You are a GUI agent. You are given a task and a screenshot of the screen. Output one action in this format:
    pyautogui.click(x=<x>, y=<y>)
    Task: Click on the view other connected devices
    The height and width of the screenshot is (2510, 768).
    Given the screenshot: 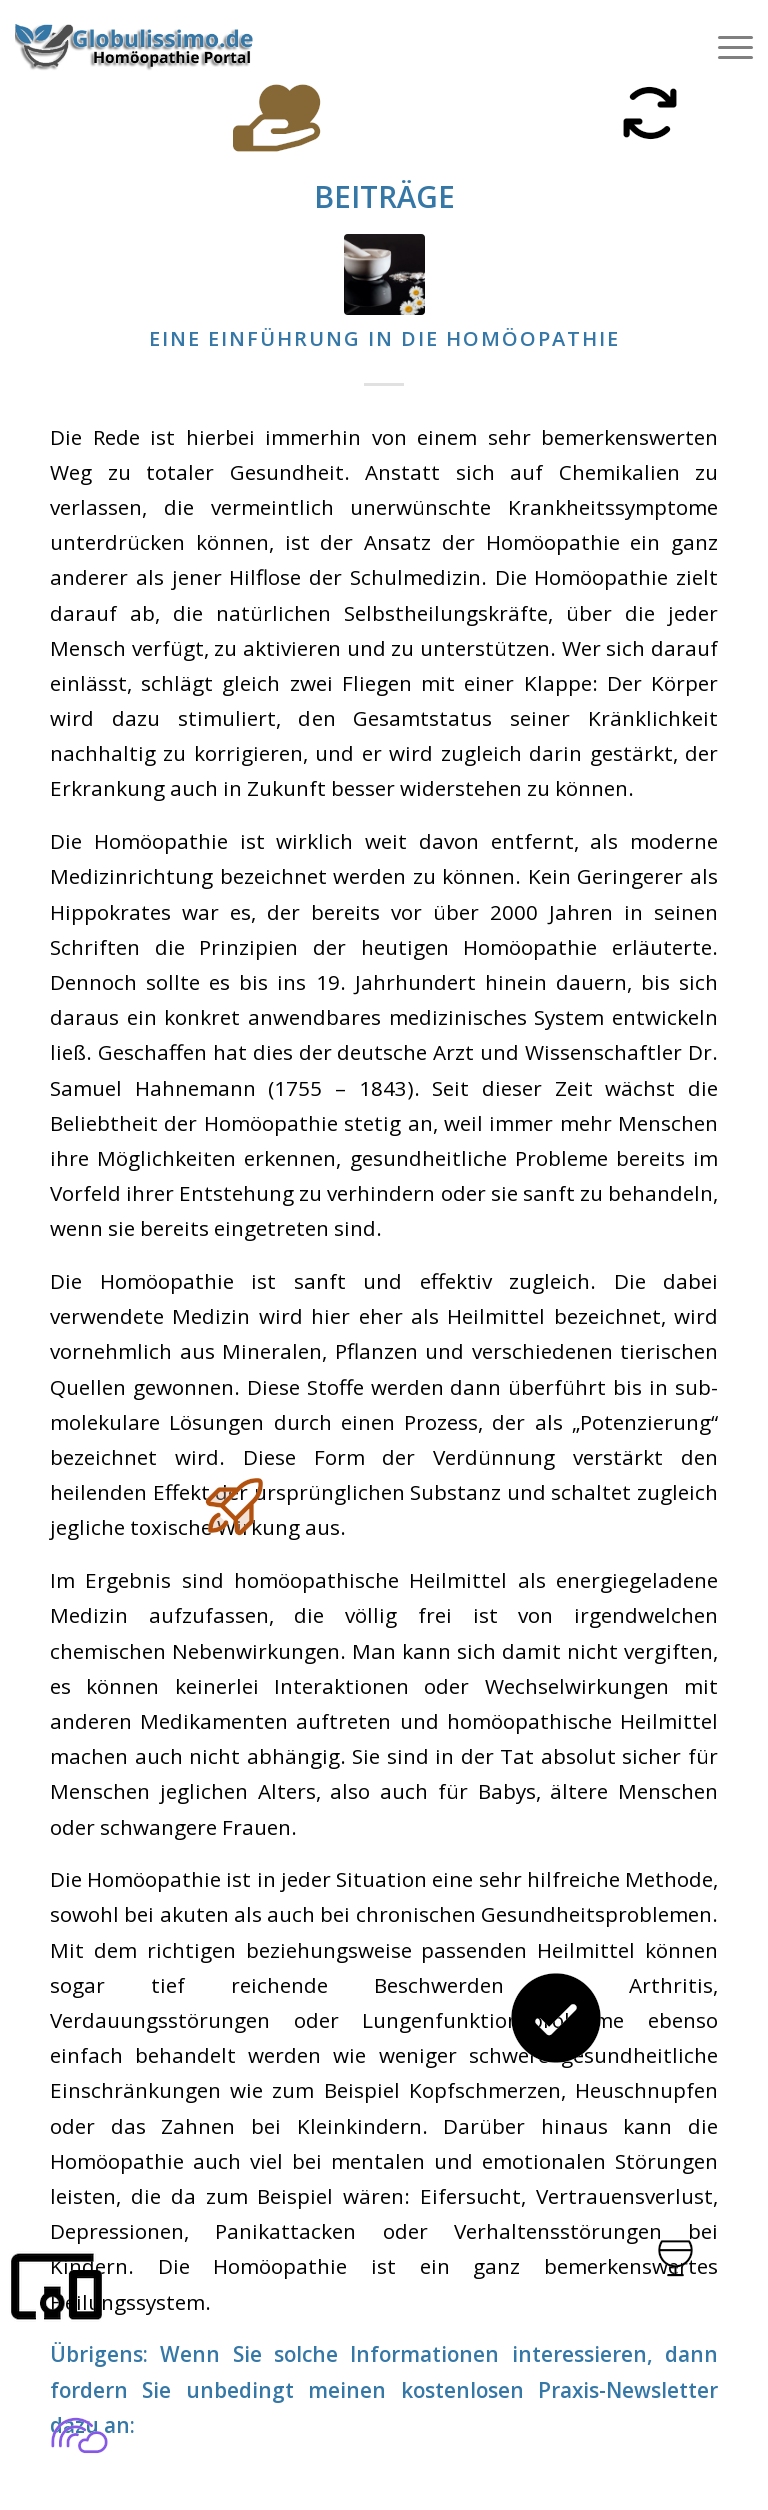 What is the action you would take?
    pyautogui.click(x=56, y=2286)
    